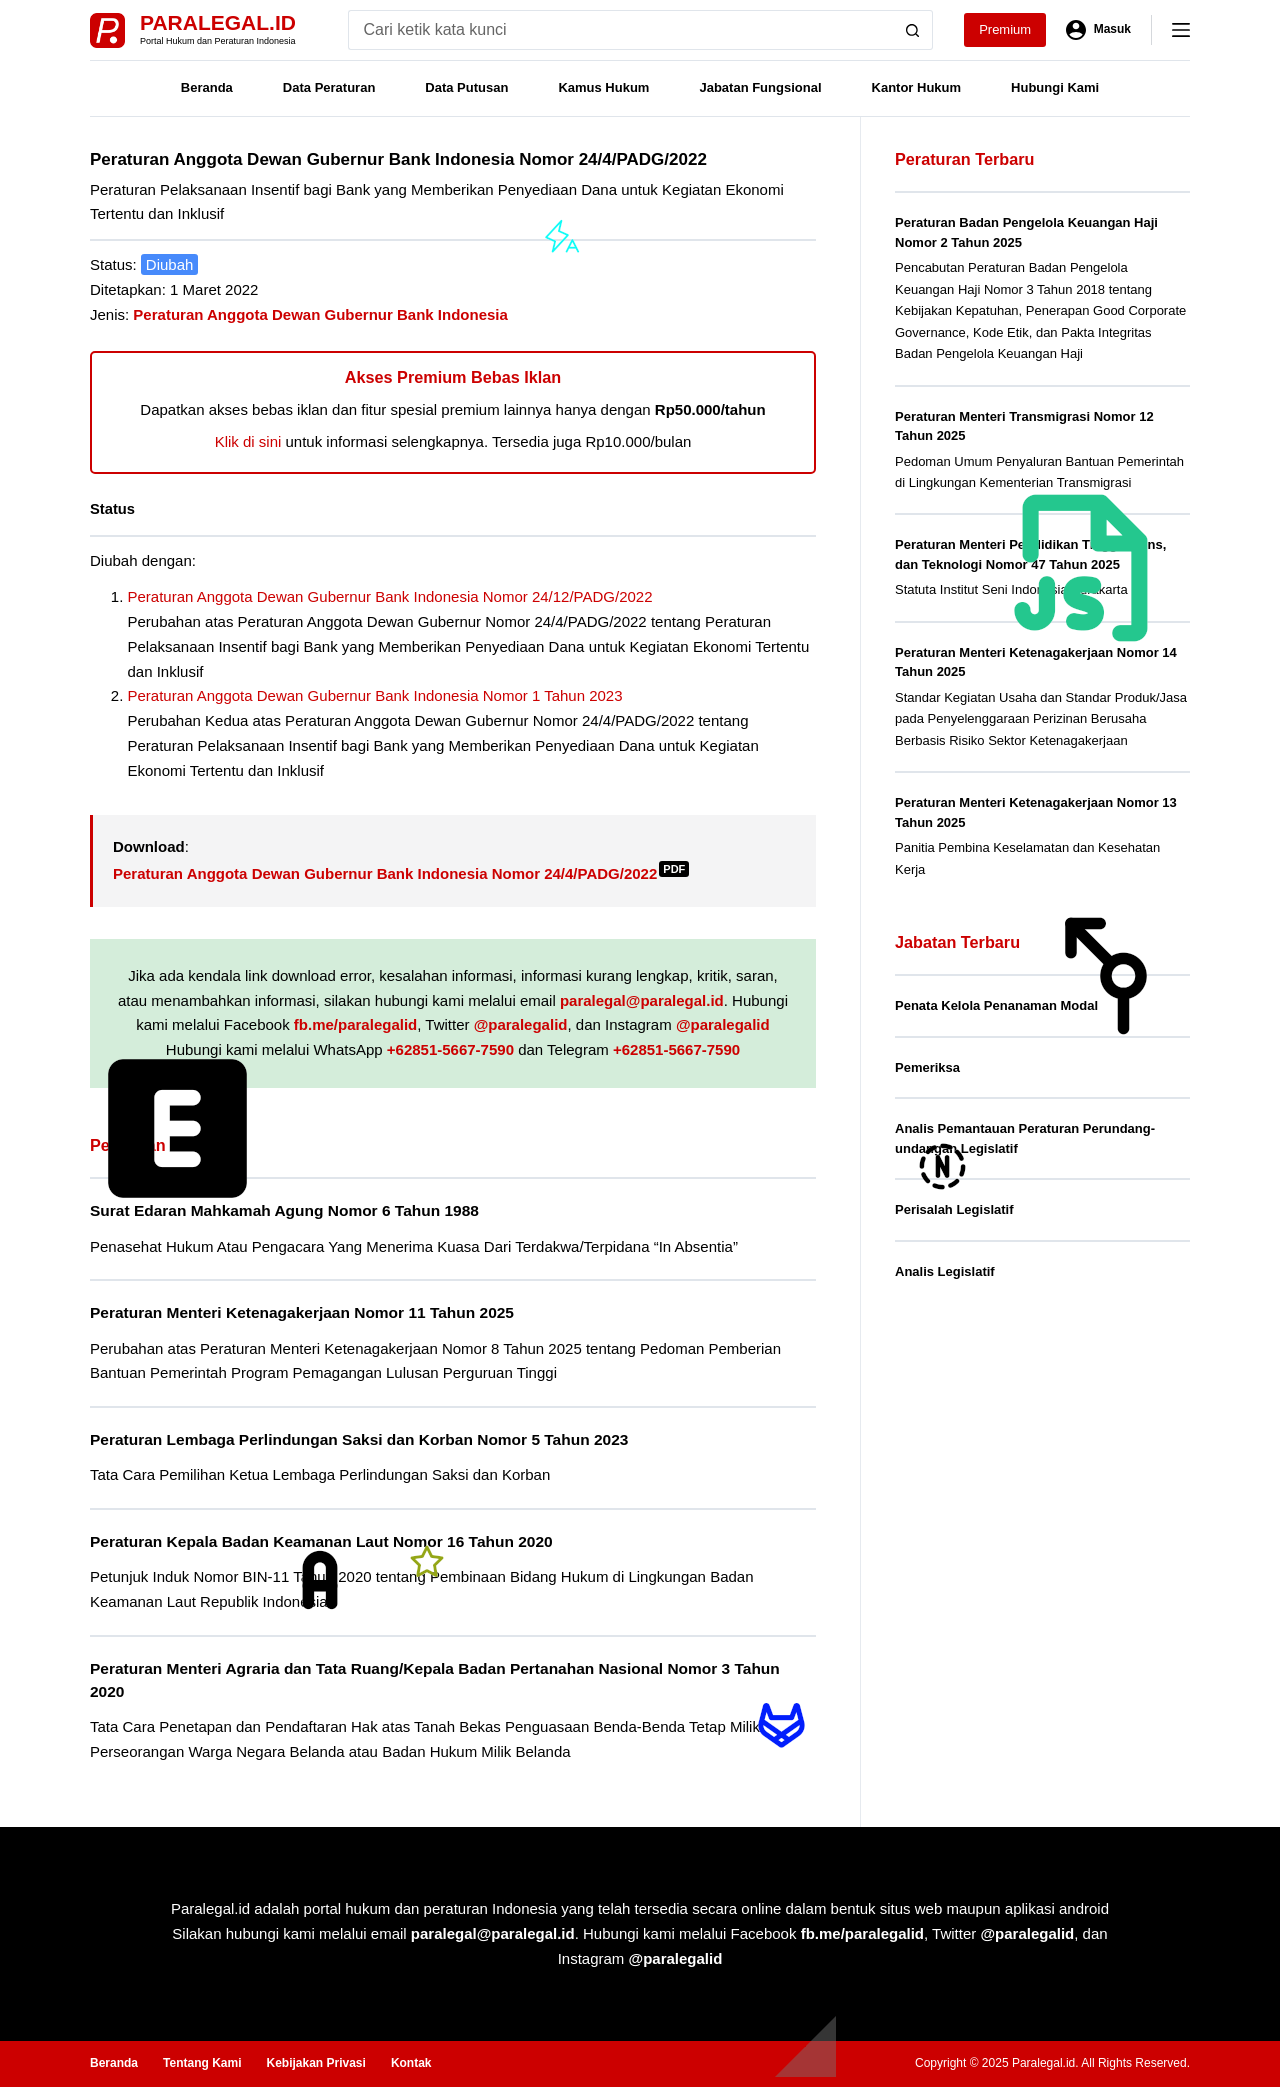 This screenshot has width=1280, height=2087. Describe the element at coordinates (942, 1166) in the screenshot. I see `indicates a draft or pending status for an item` at that location.